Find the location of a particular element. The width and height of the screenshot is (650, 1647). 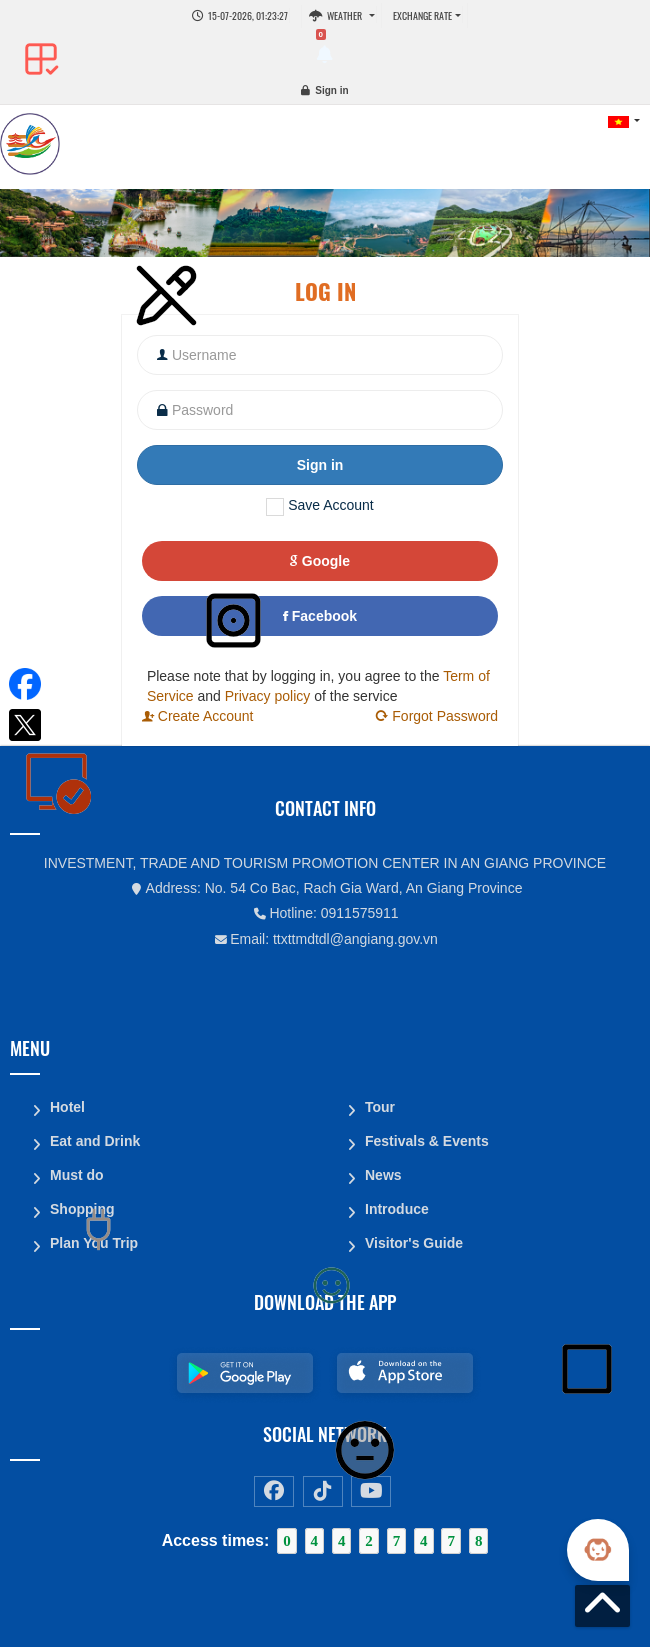

indicates all items in a grid view are selected is located at coordinates (41, 59).